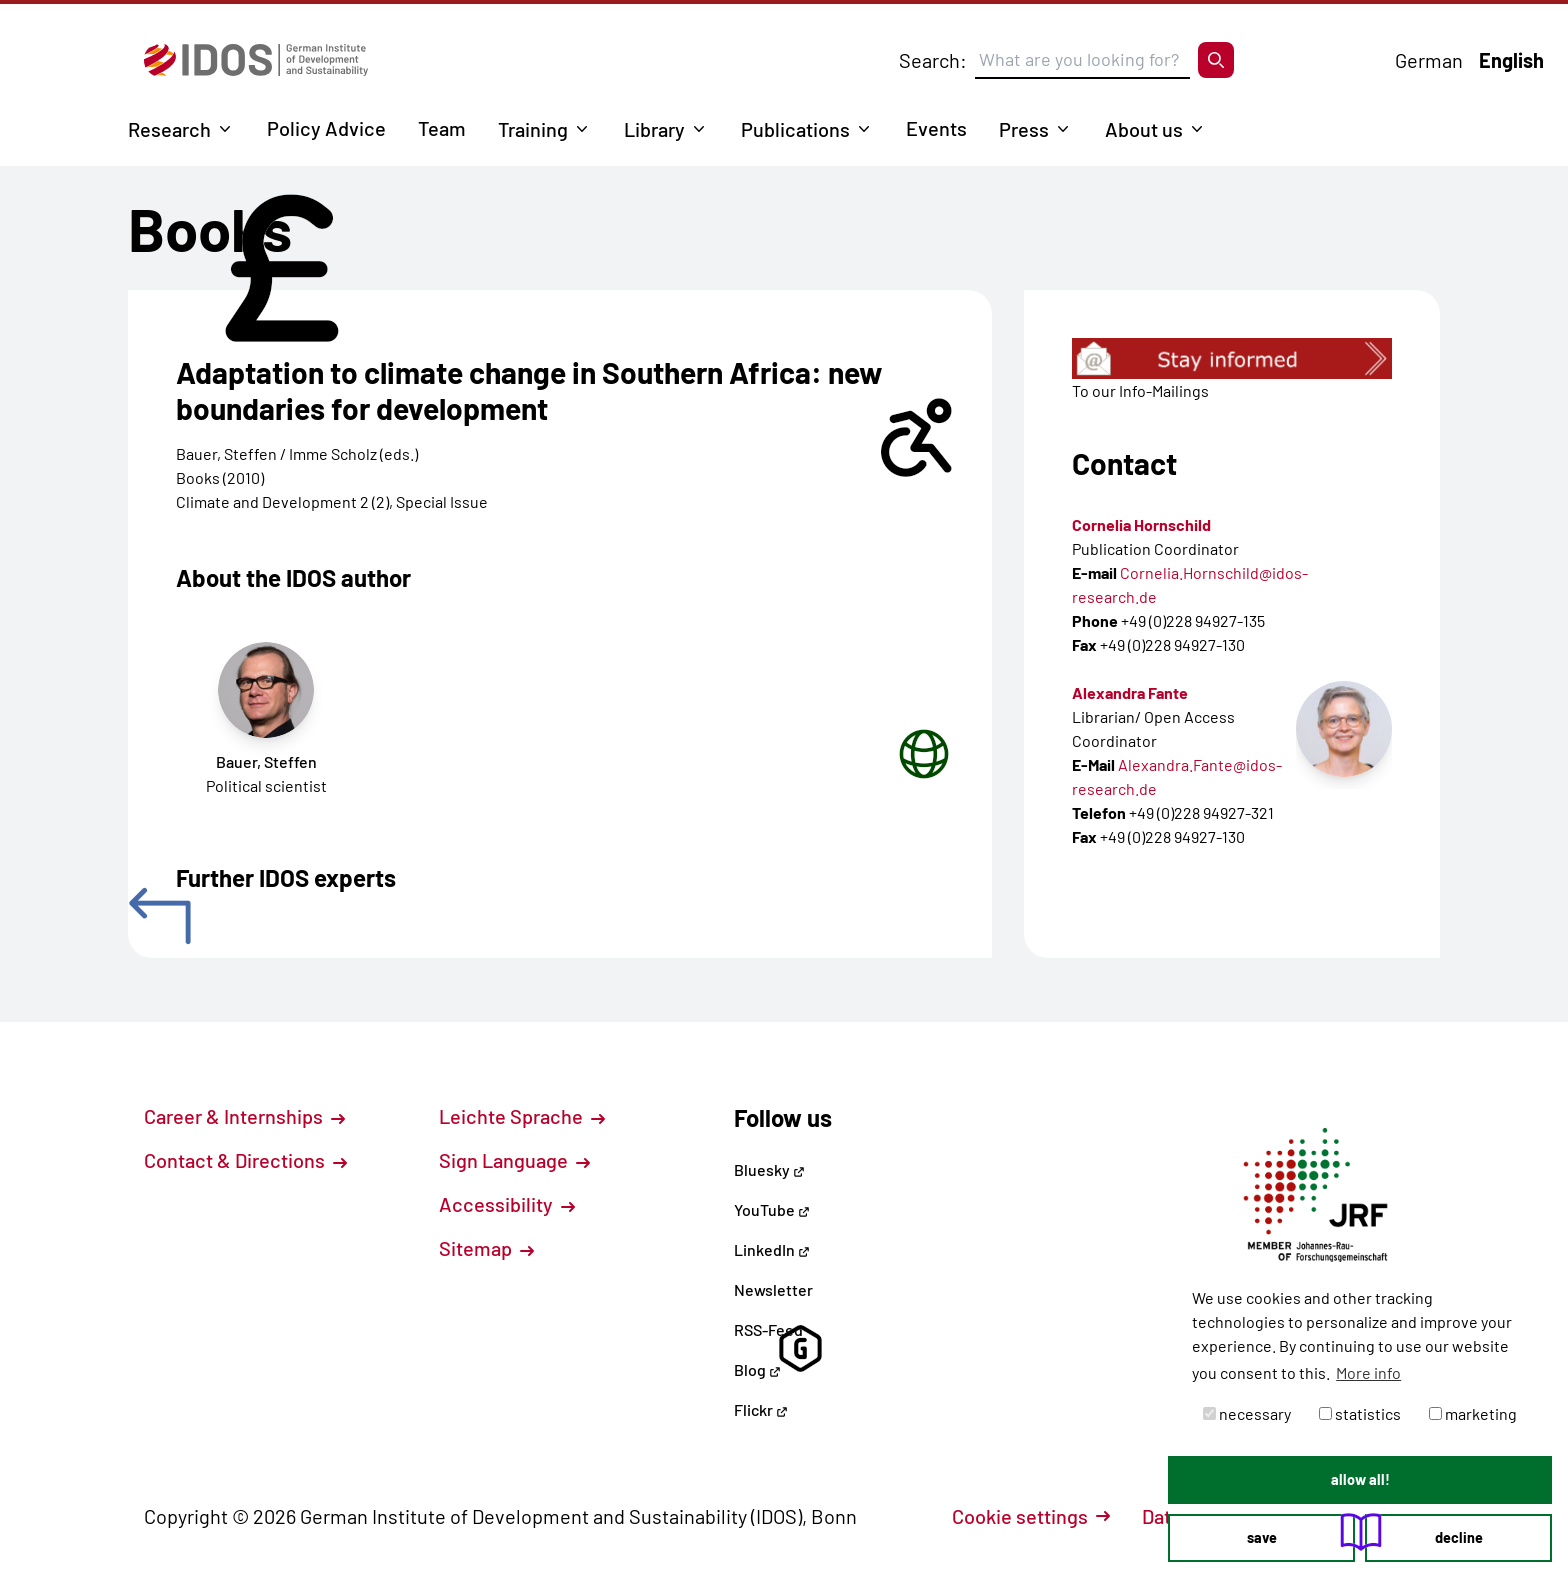 The width and height of the screenshot is (1568, 1578). Describe the element at coordinates (284, 266) in the screenshot. I see `indicates british pound sterling currency` at that location.